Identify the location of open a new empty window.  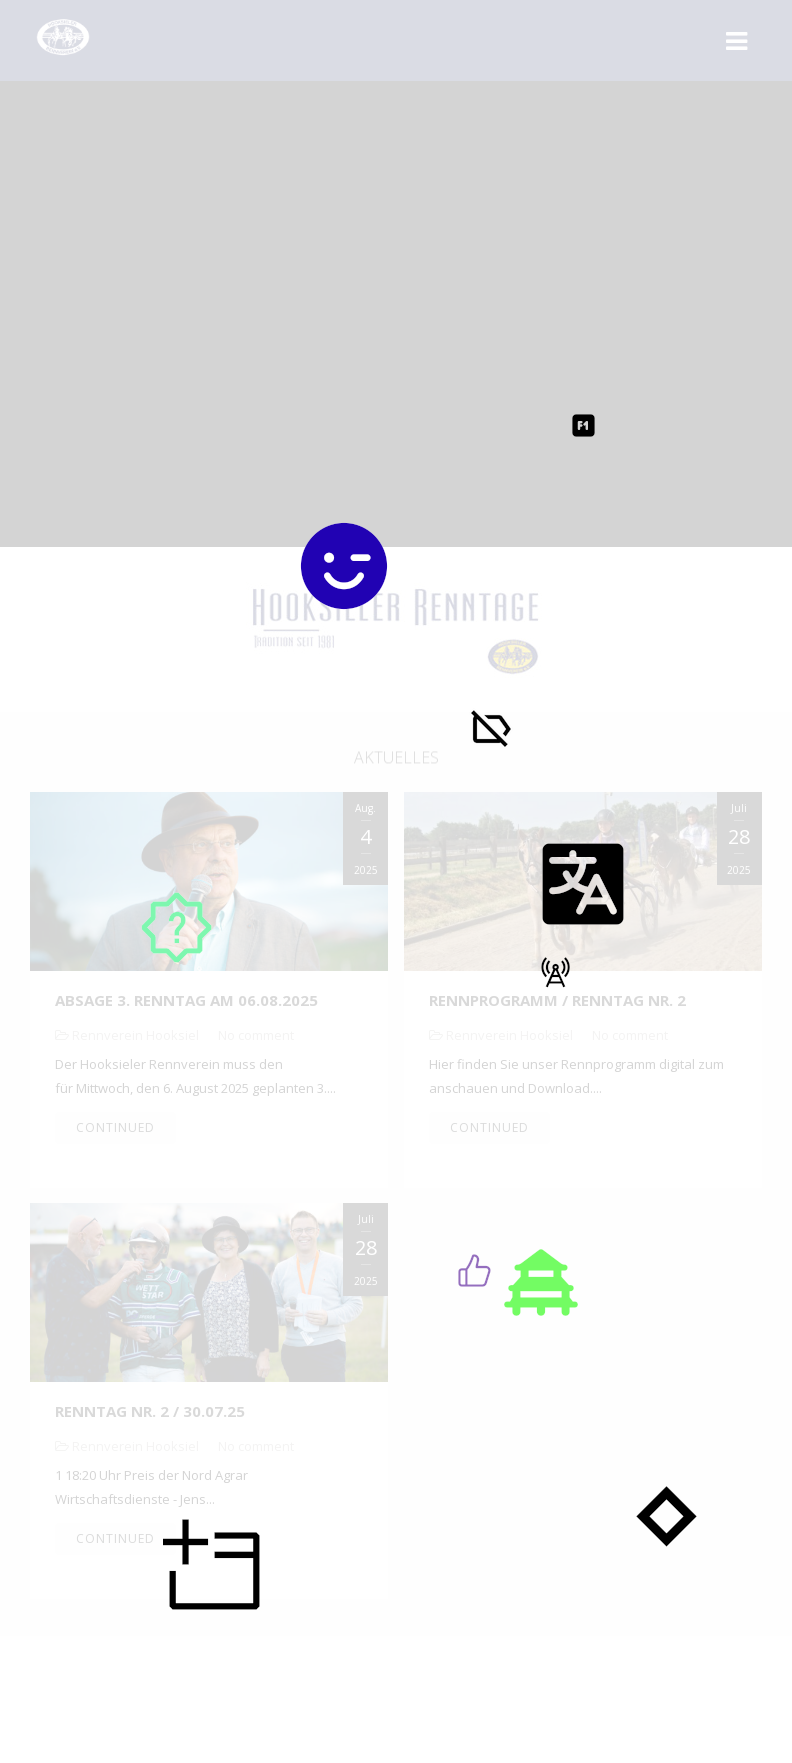
(214, 1564).